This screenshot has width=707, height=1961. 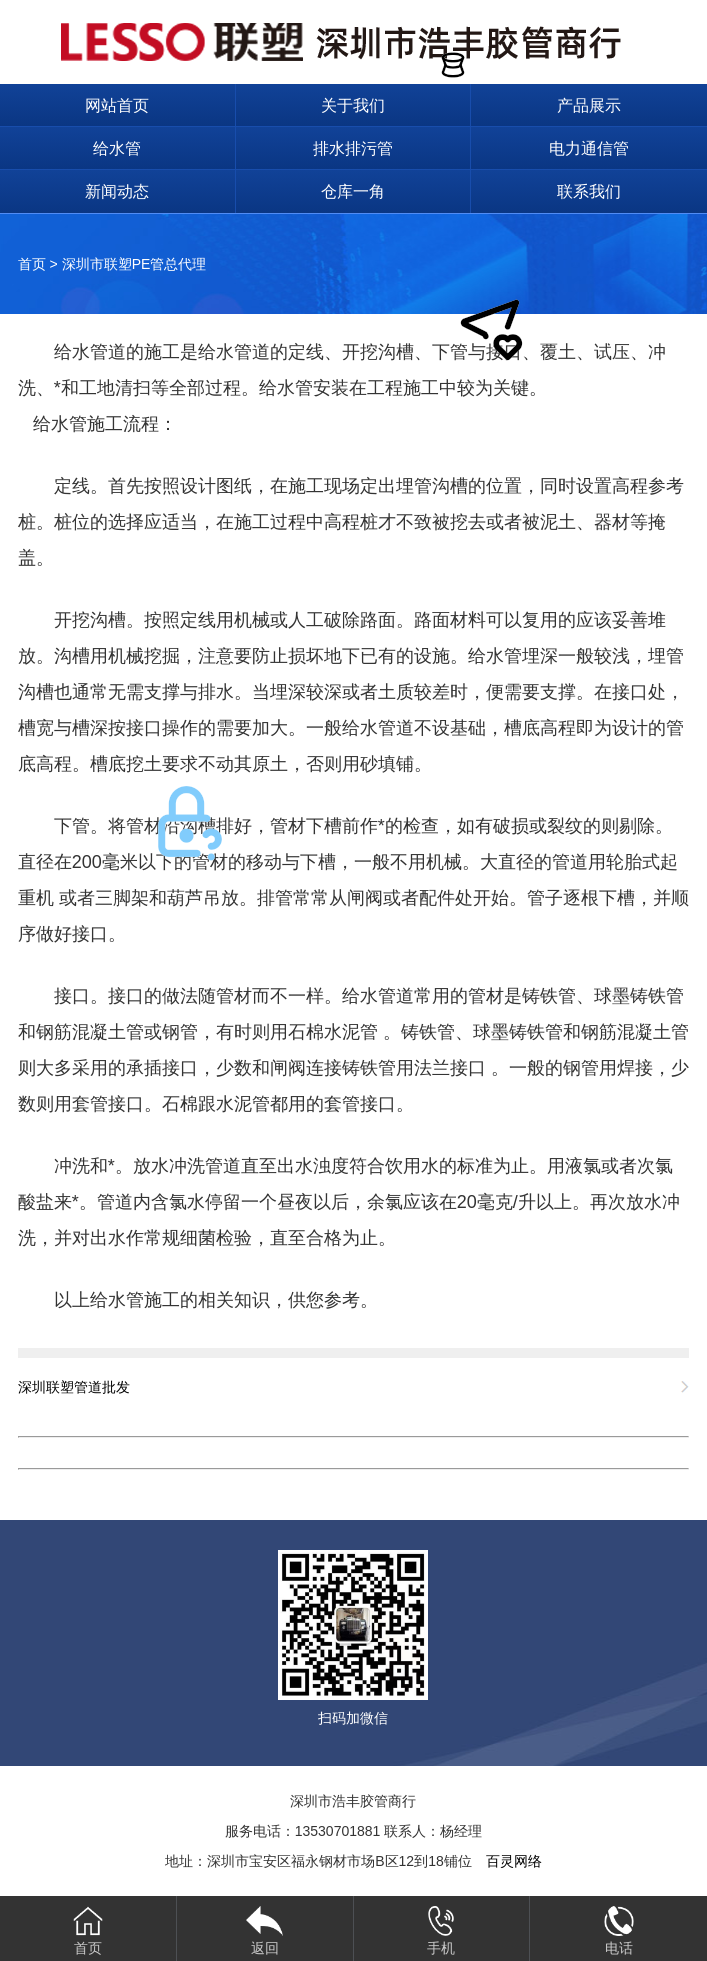 What do you see at coordinates (186, 821) in the screenshot?
I see `view security or password help` at bounding box center [186, 821].